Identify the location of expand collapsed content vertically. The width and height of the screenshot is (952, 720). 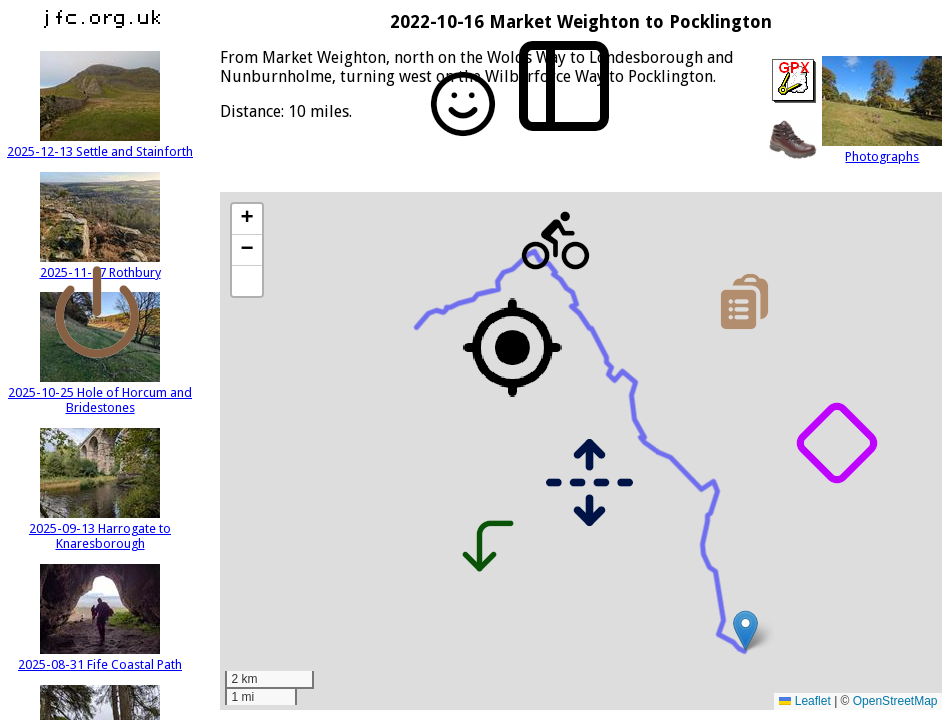
(589, 482).